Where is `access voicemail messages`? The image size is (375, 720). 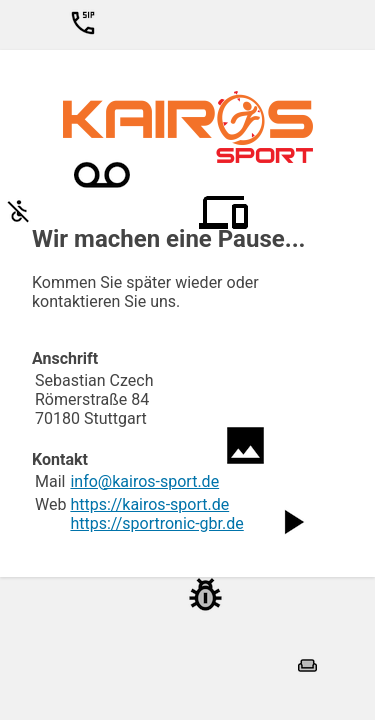 access voicemail messages is located at coordinates (102, 176).